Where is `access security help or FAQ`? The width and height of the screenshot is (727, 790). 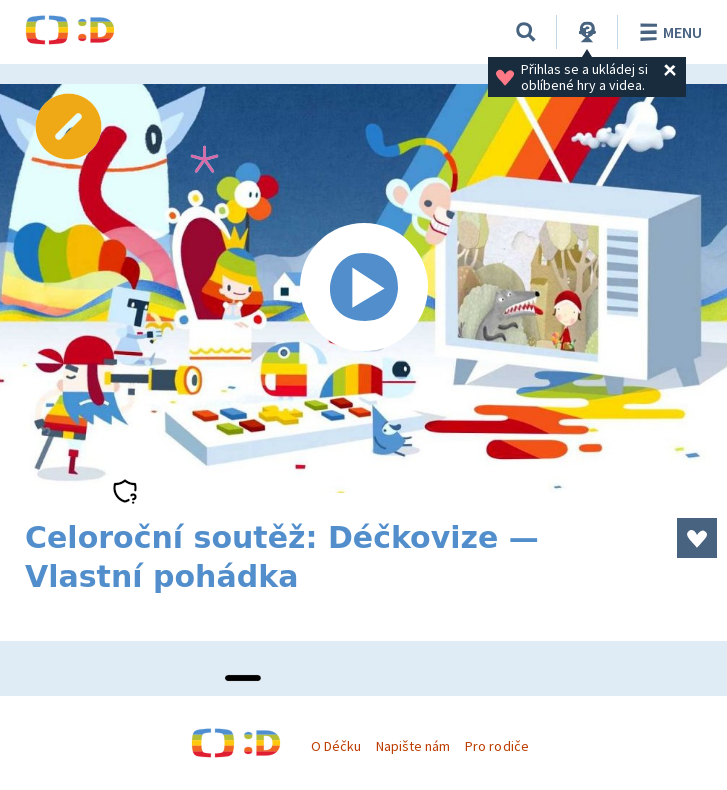 access security help or FAQ is located at coordinates (125, 491).